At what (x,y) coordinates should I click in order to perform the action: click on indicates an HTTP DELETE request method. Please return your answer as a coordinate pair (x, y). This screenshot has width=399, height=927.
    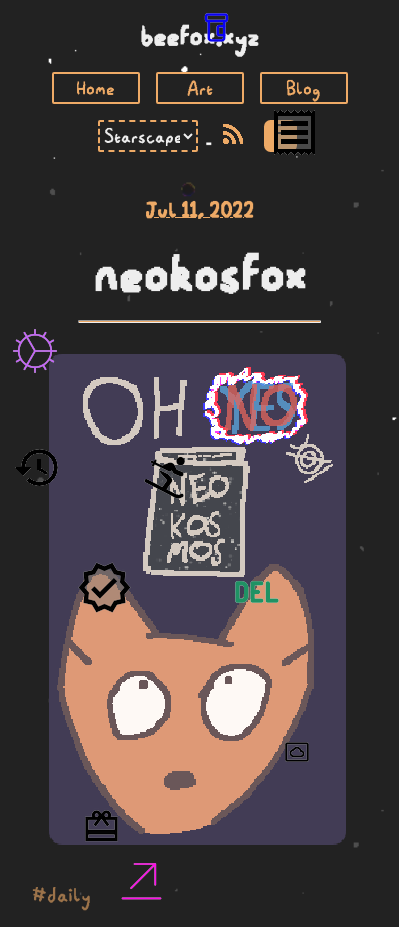
    Looking at the image, I should click on (257, 592).